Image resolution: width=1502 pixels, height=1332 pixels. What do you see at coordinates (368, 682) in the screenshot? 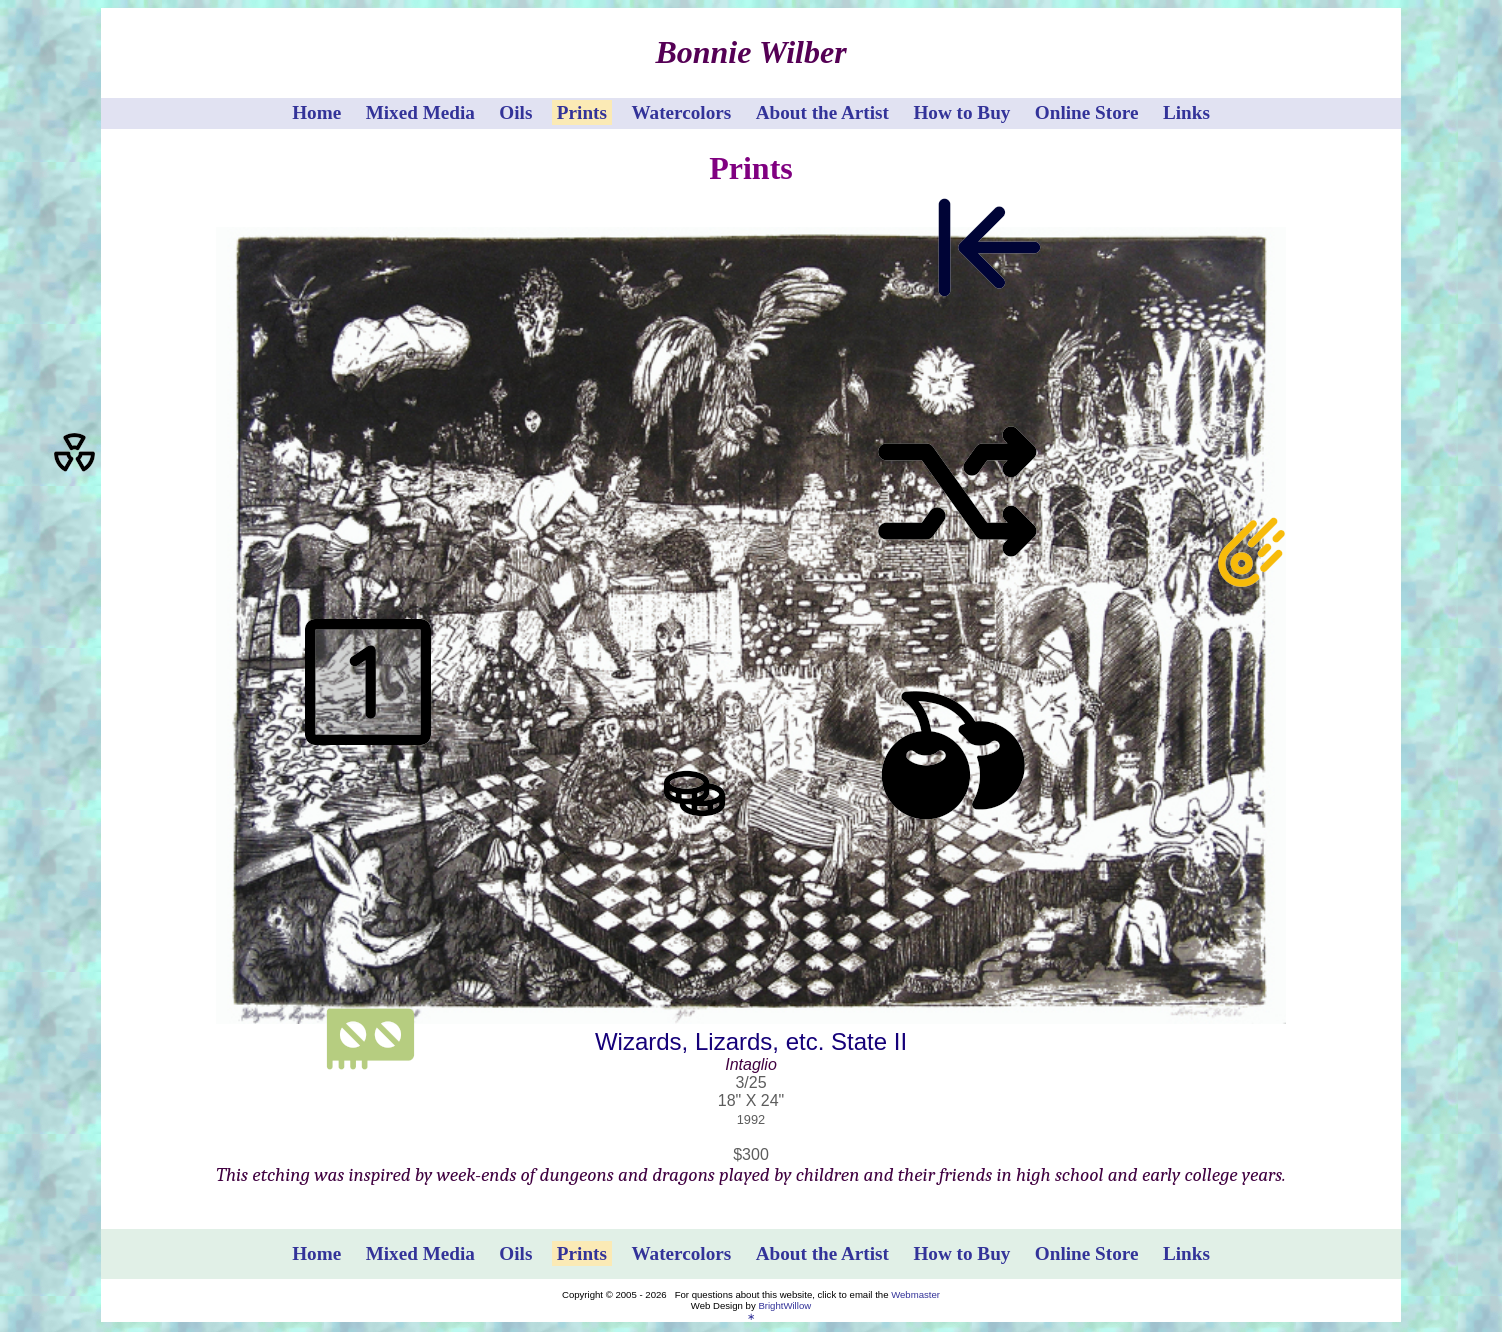
I see `indicates first item or step in a sequence` at bounding box center [368, 682].